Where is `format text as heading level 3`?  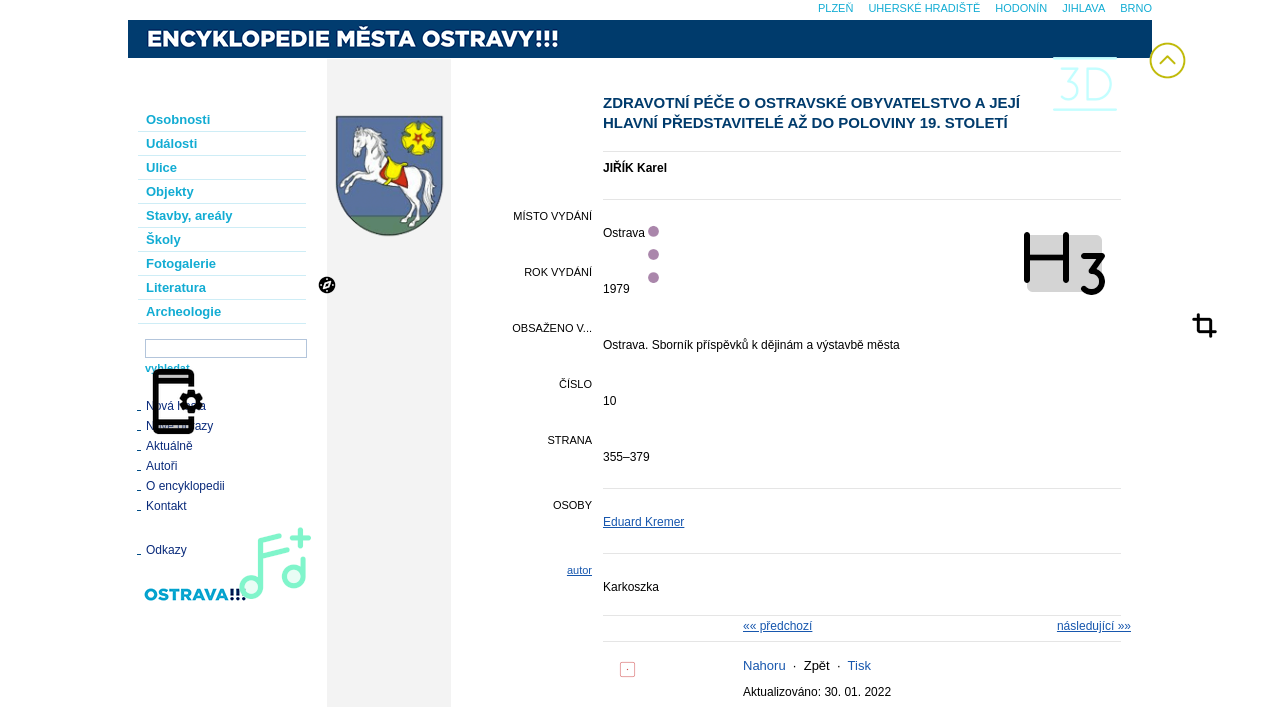
format text as heading level 3 is located at coordinates (1060, 262).